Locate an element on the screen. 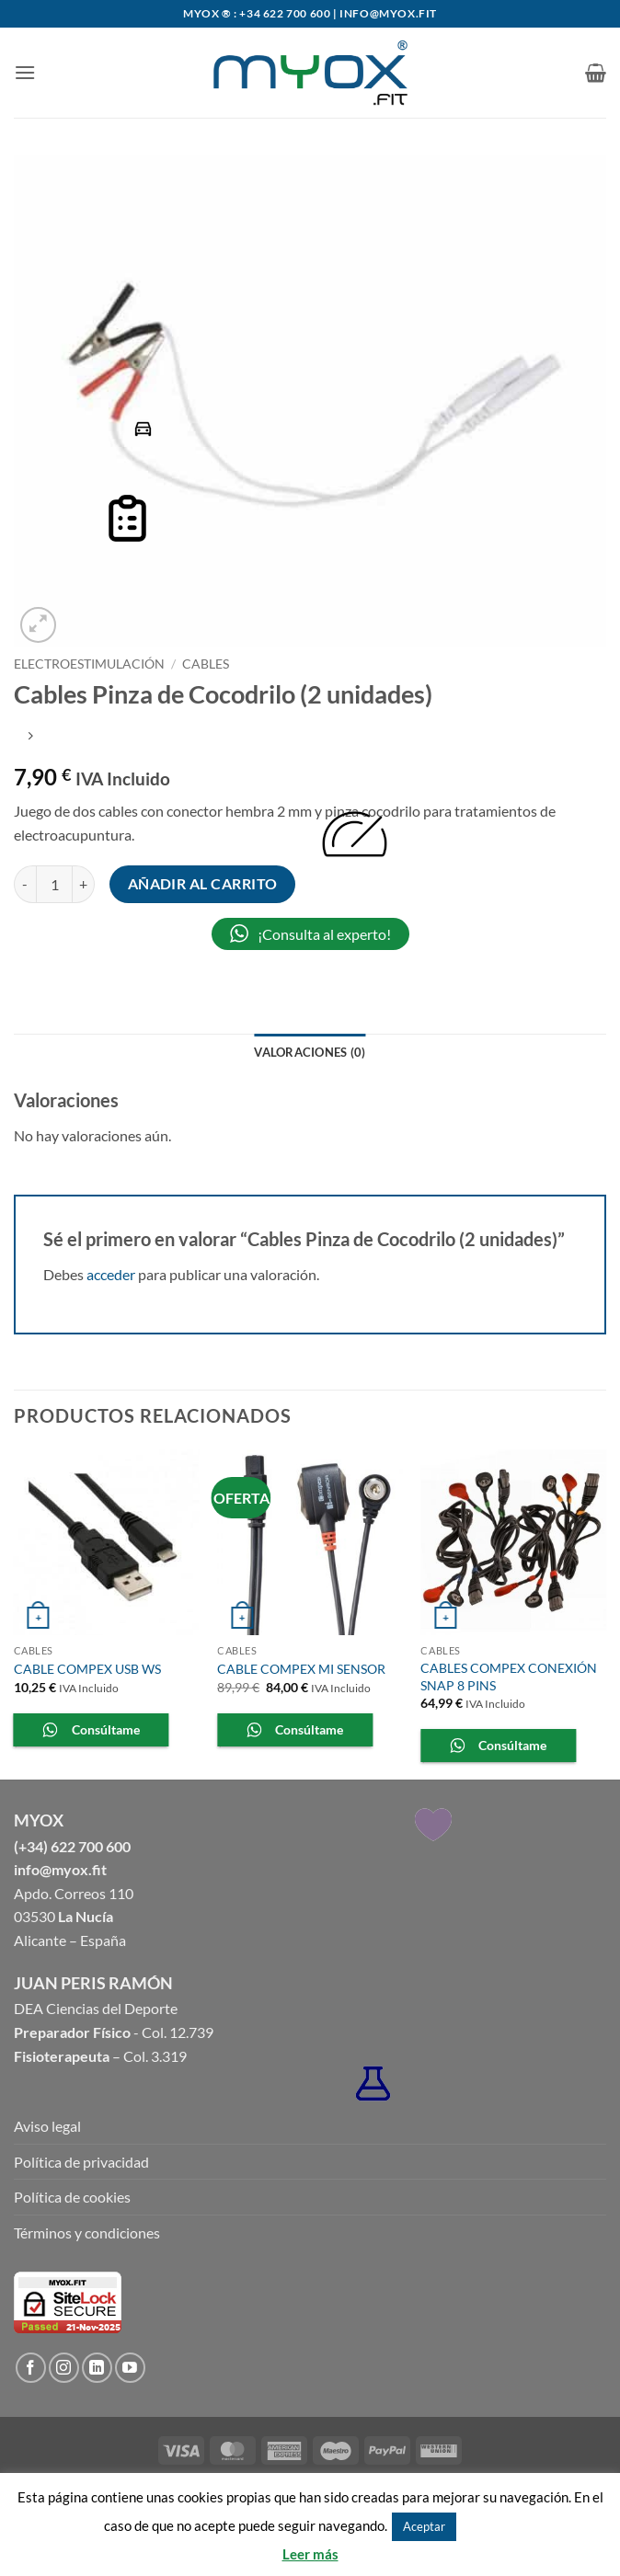  view checklist or task list is located at coordinates (127, 518).